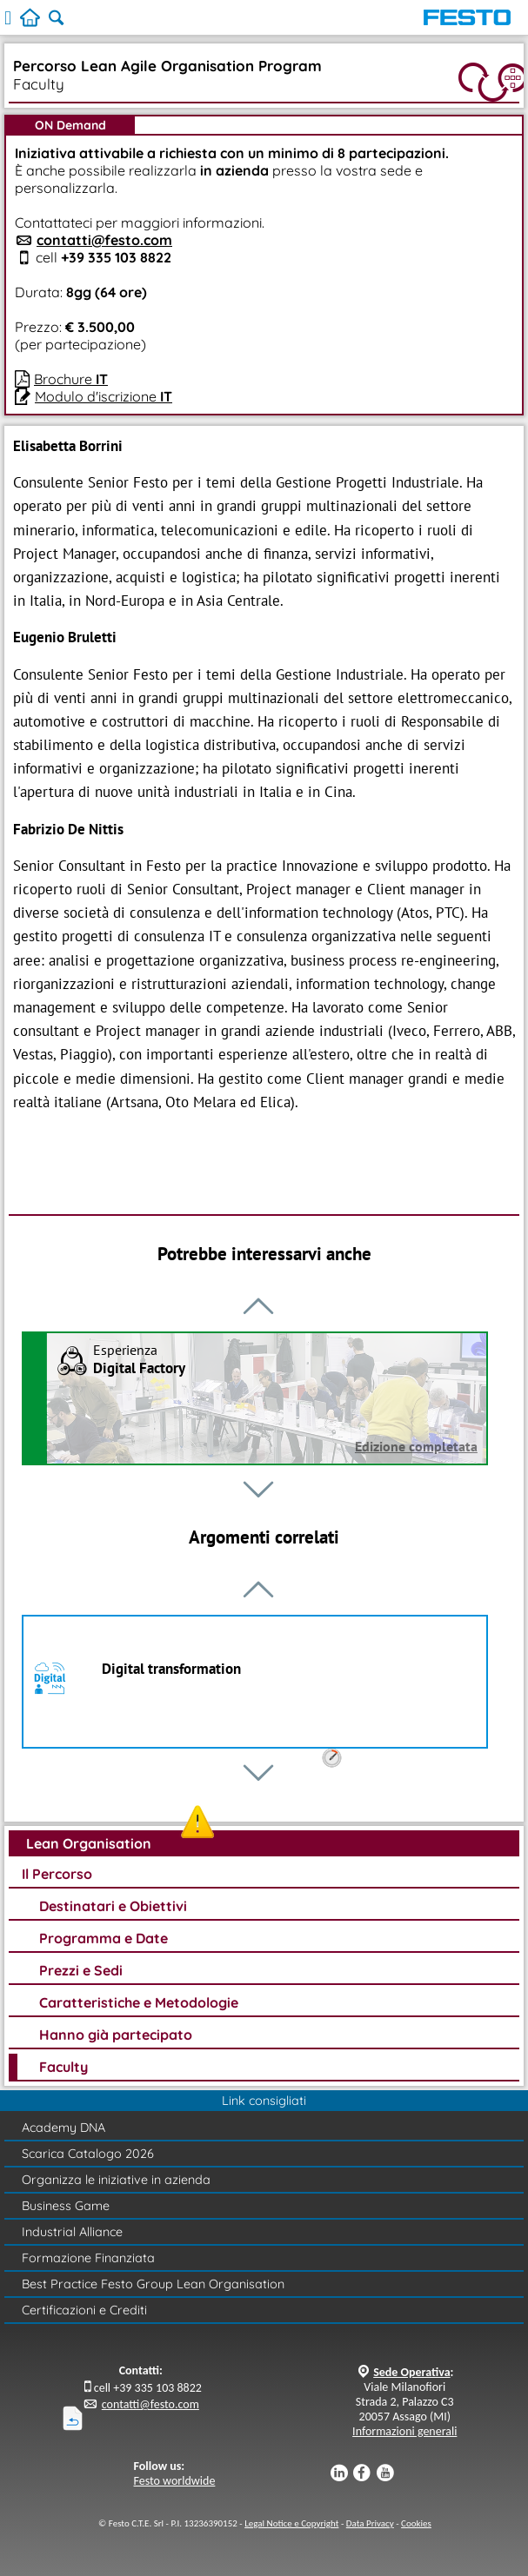 Image resolution: width=528 pixels, height=2576 pixels. I want to click on launch sysprof system profiler, so click(331, 1757).